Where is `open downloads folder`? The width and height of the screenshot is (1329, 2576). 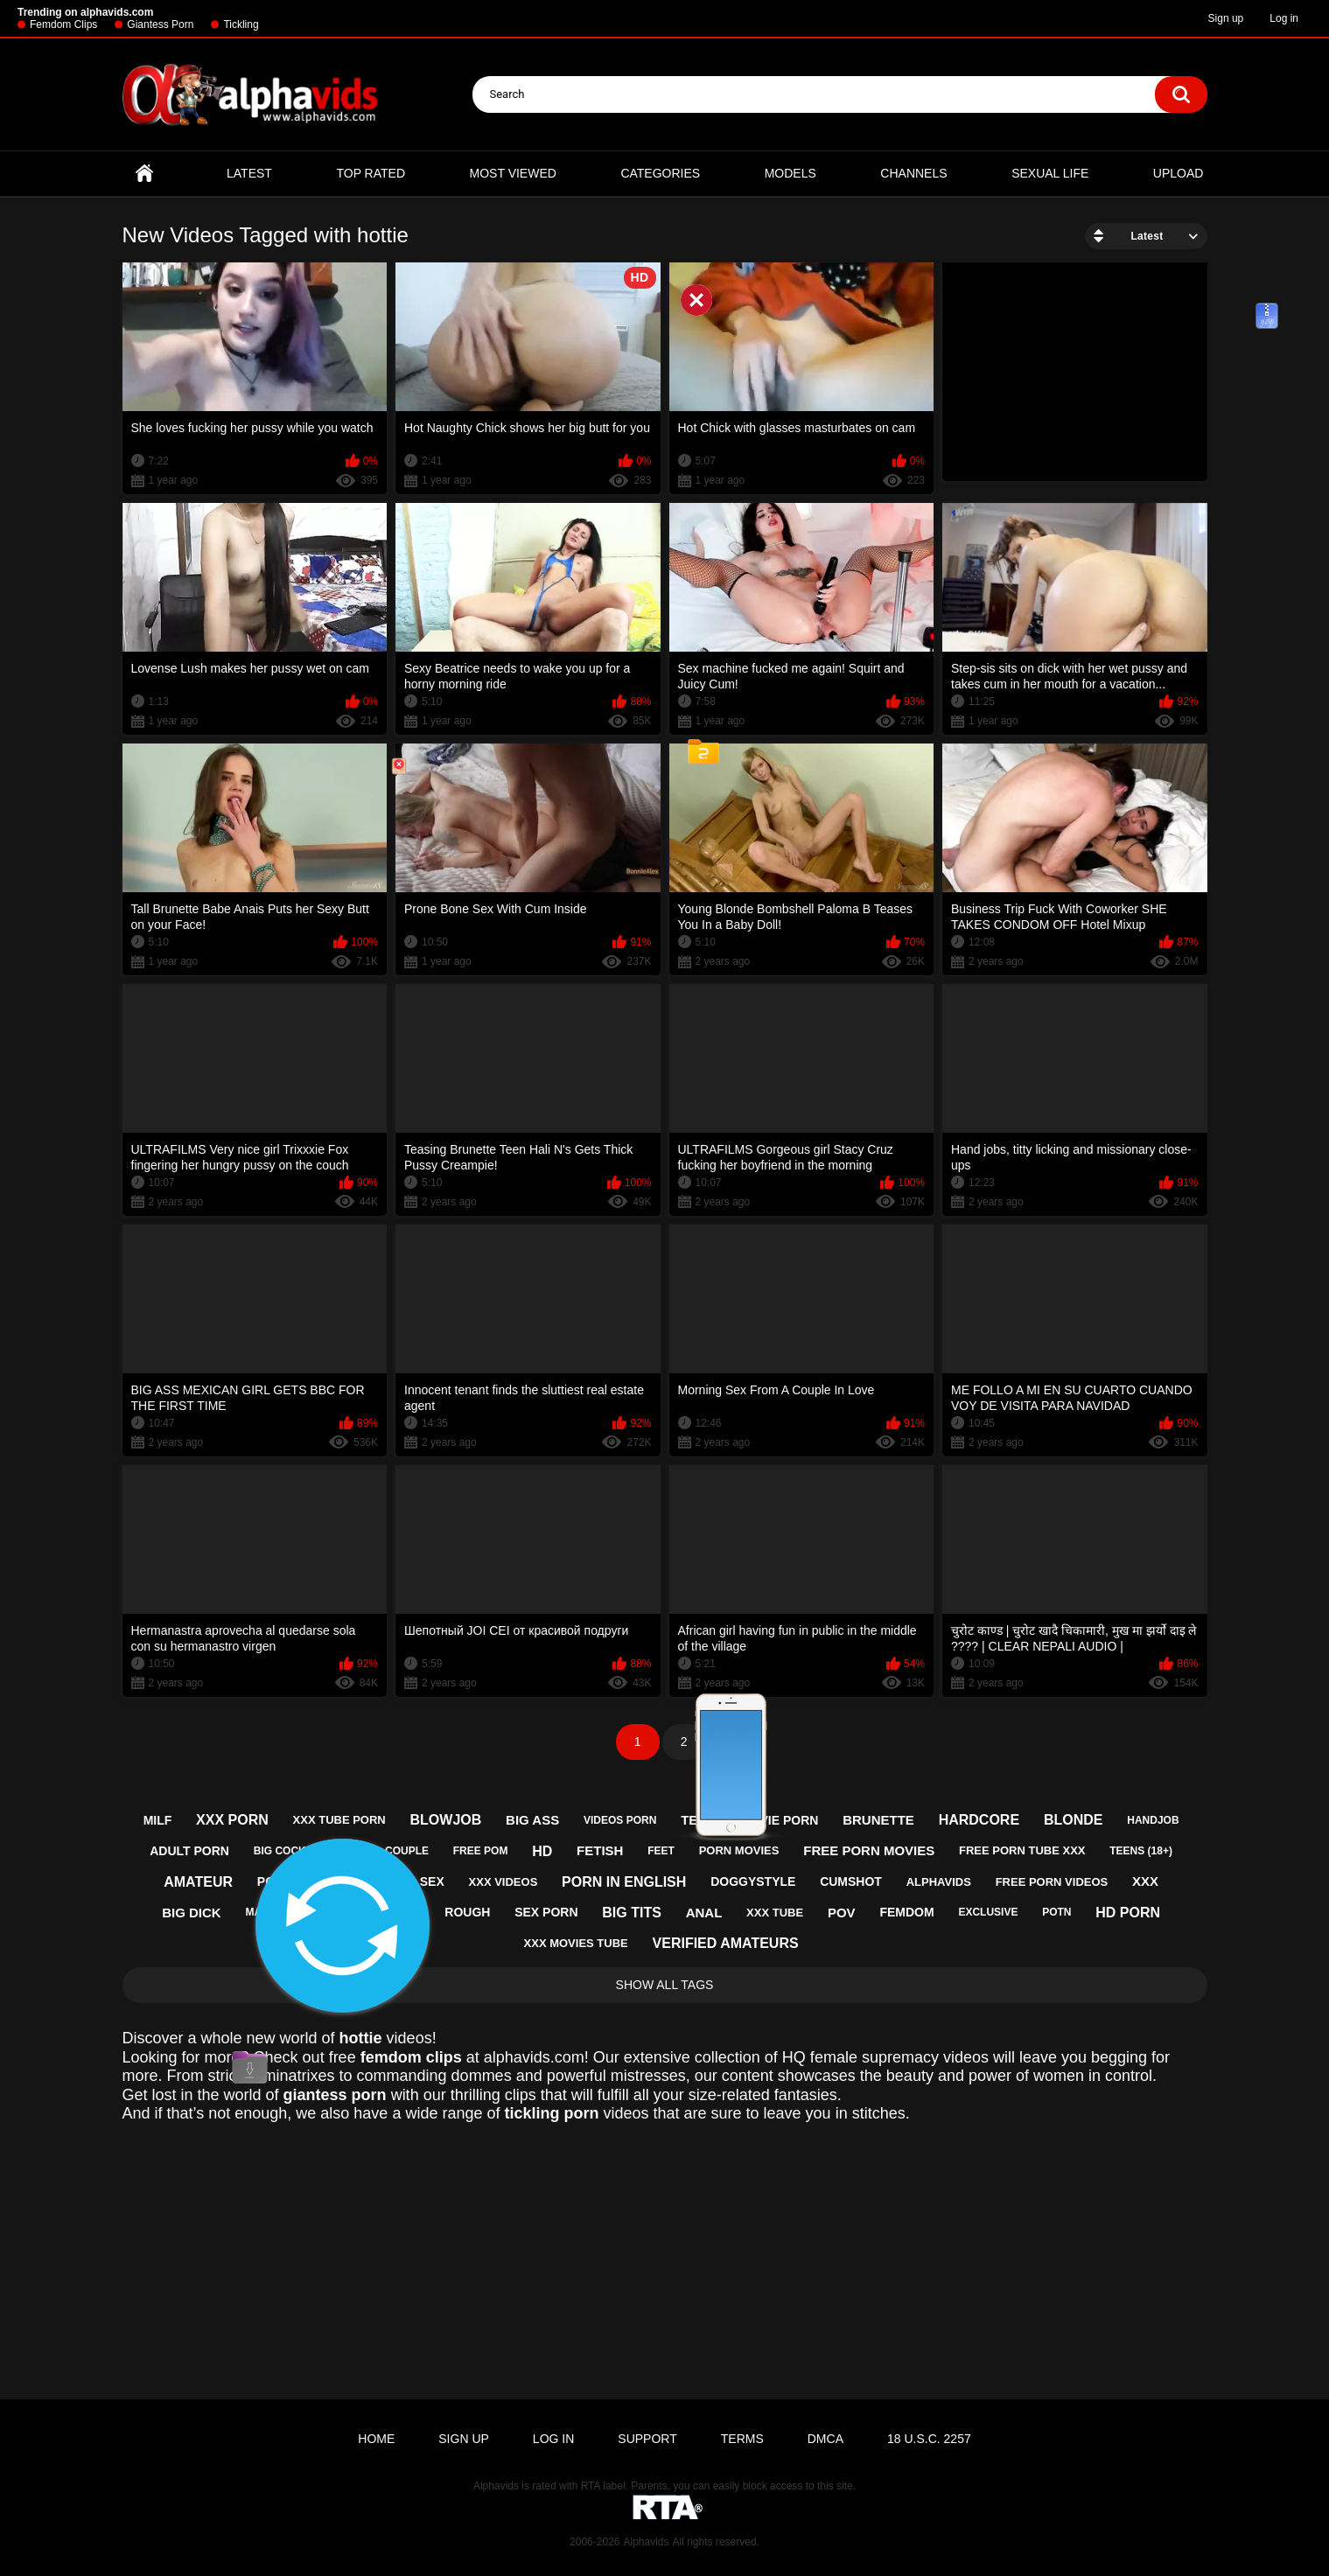 open downloads folder is located at coordinates (249, 2067).